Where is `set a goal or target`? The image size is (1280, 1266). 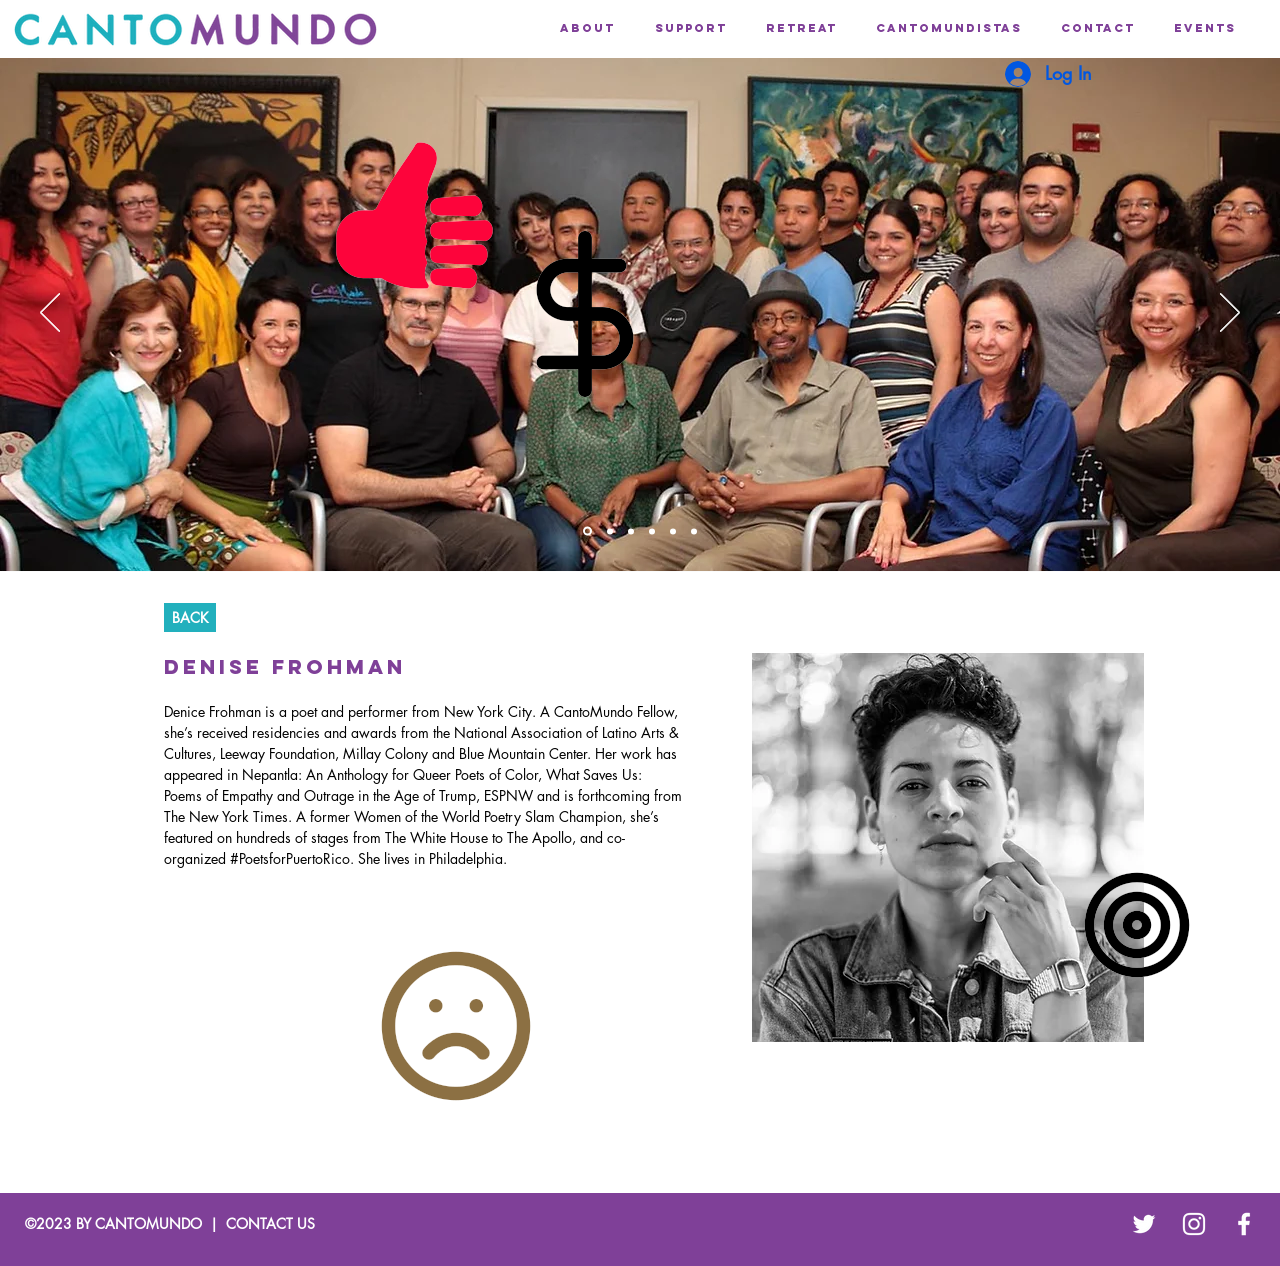 set a goal or target is located at coordinates (1137, 925).